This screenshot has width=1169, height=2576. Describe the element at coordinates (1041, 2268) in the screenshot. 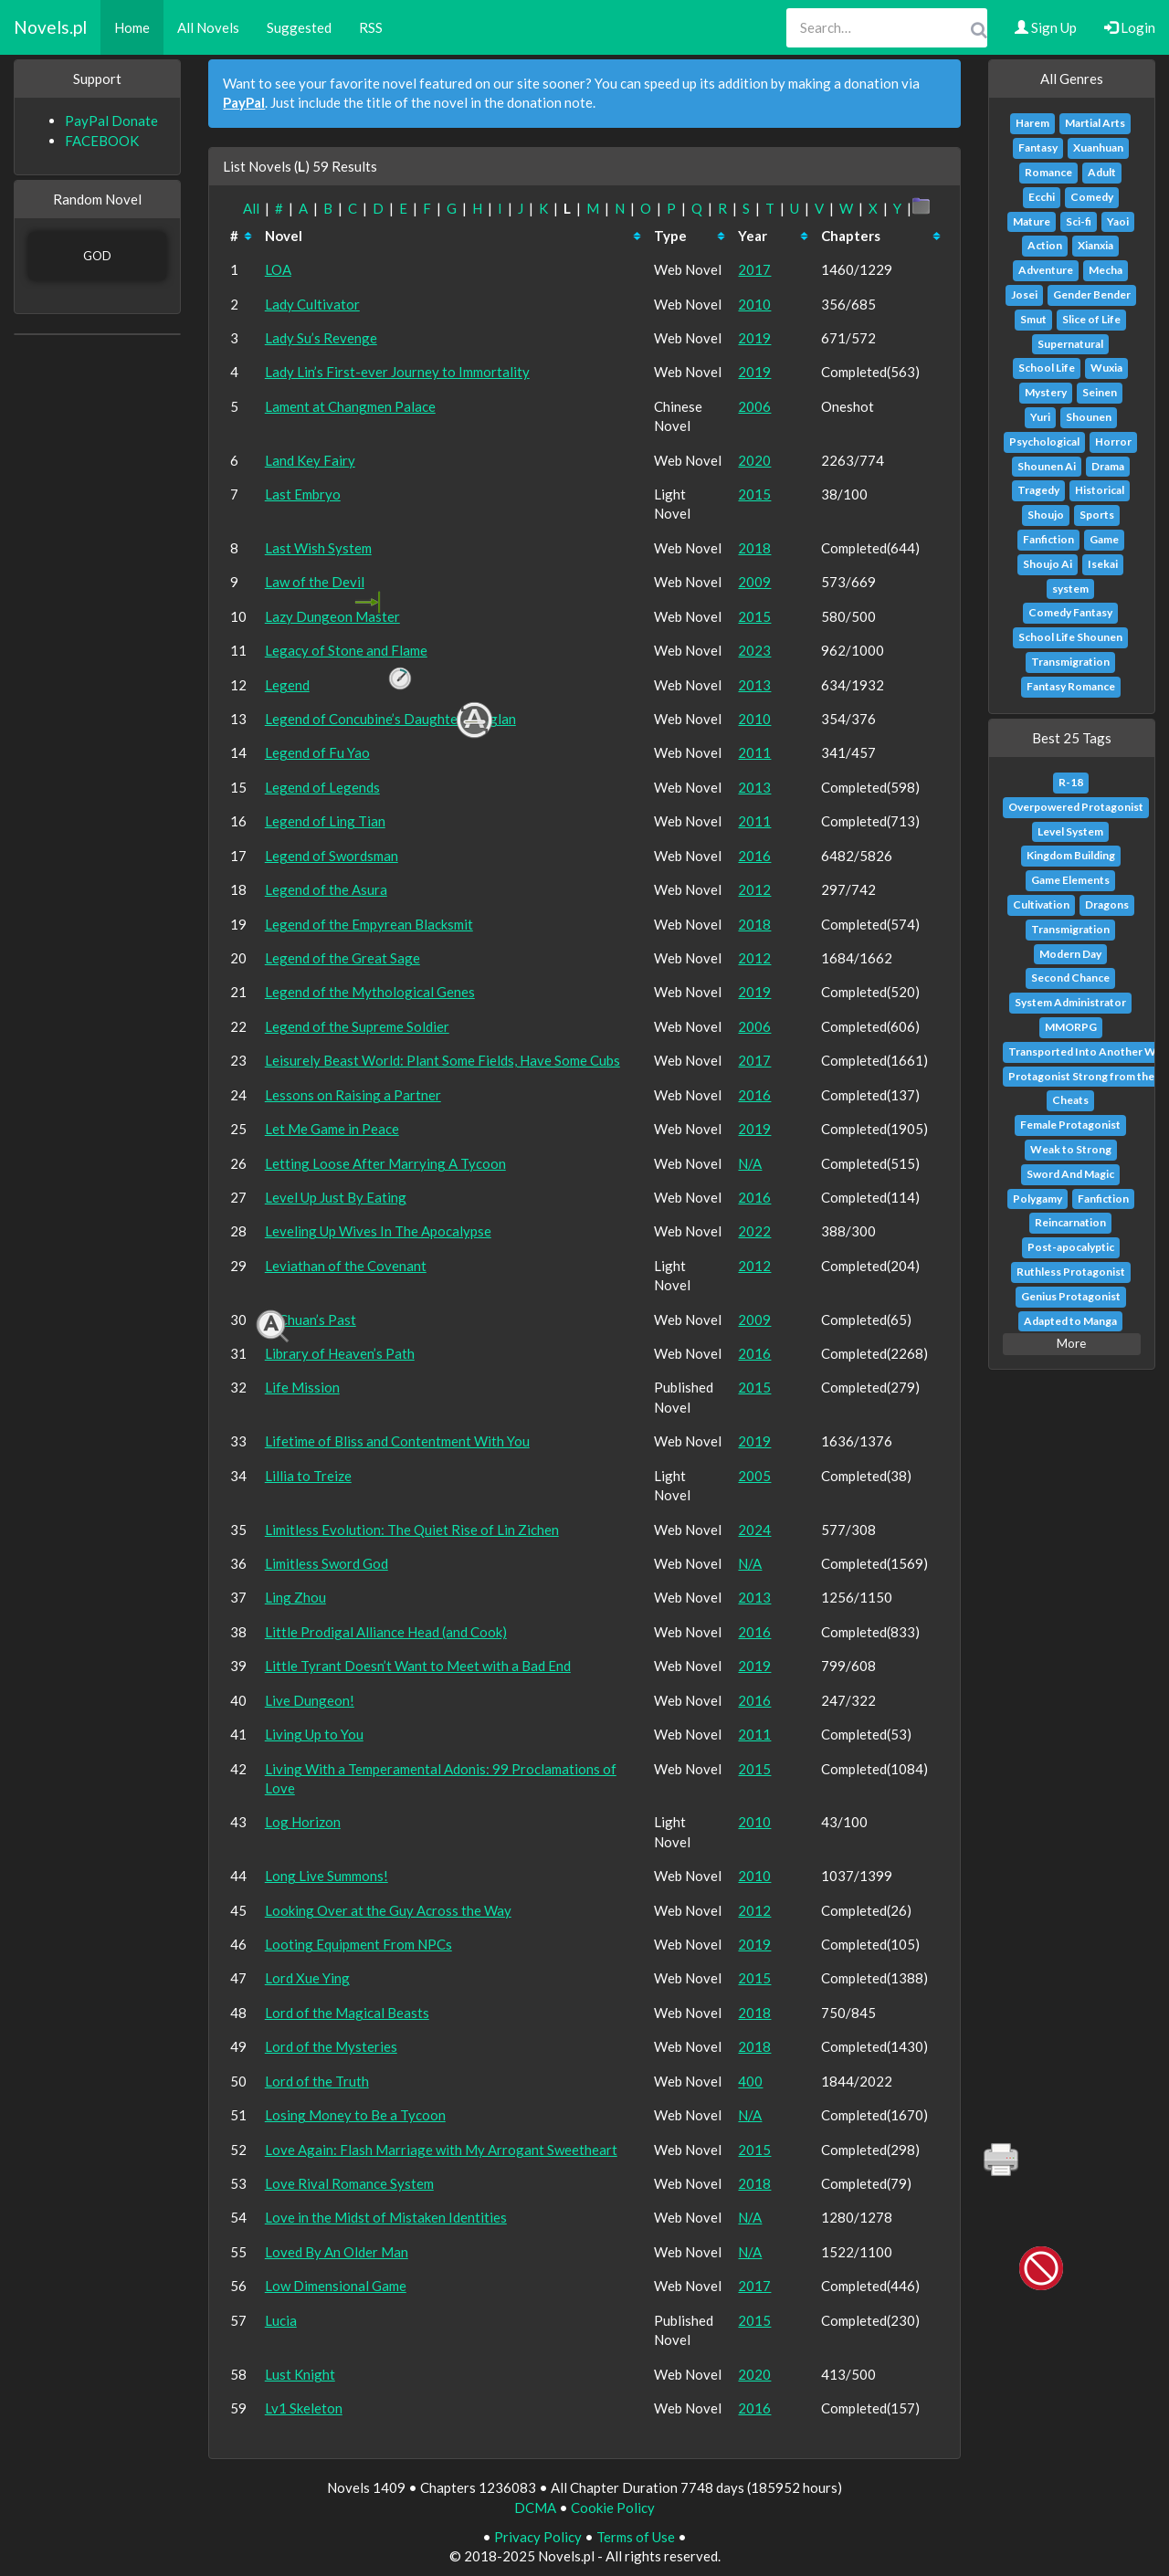

I see `delete selected email message` at that location.